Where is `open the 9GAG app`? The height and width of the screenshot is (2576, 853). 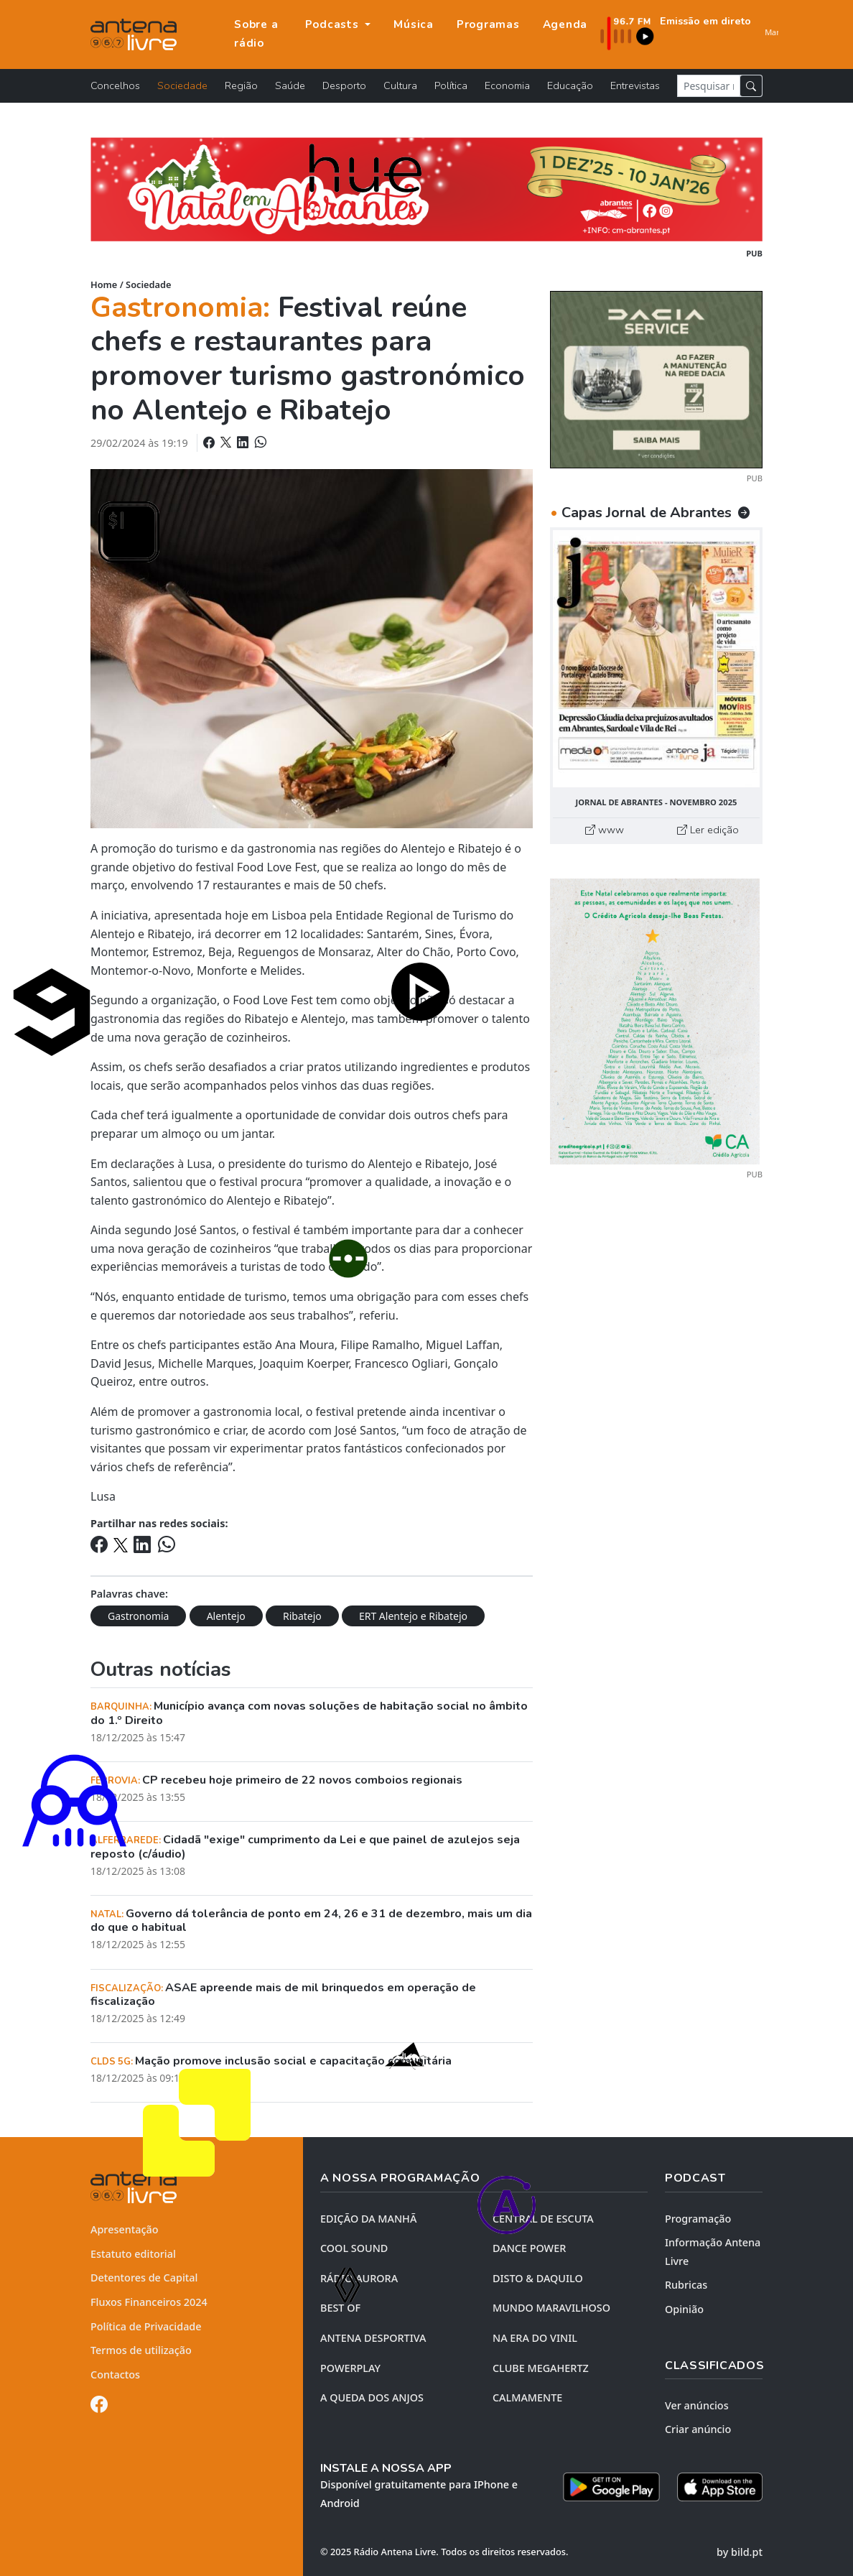 open the 9GAG app is located at coordinates (52, 1012).